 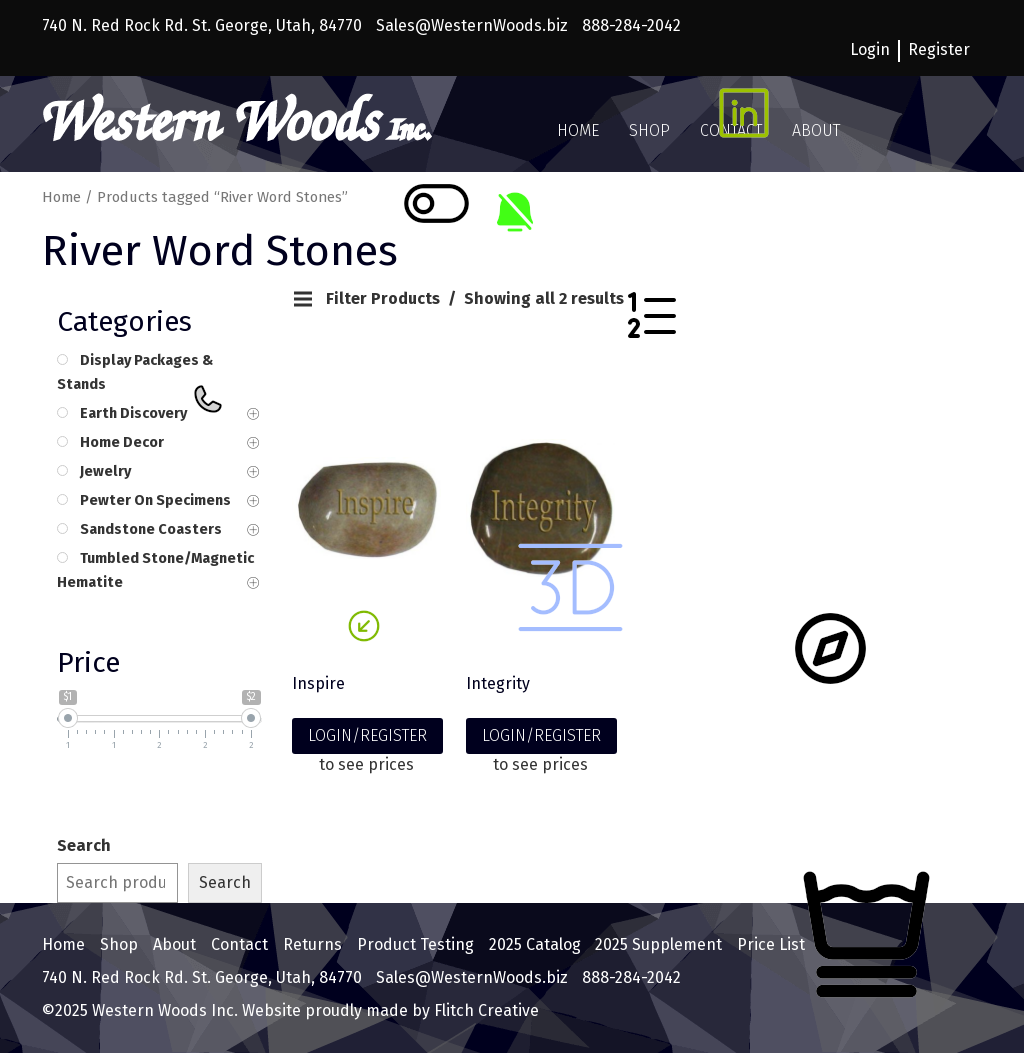 I want to click on open safari browser, so click(x=830, y=648).